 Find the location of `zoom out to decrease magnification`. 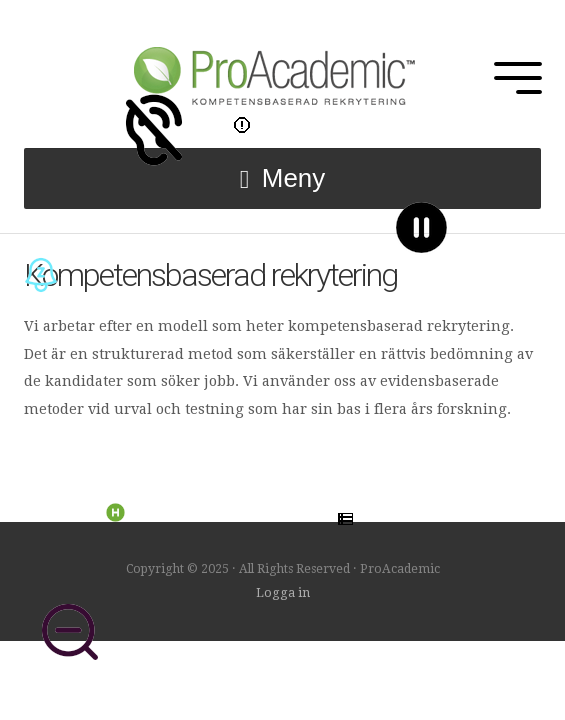

zoom out to decrease magnification is located at coordinates (70, 632).